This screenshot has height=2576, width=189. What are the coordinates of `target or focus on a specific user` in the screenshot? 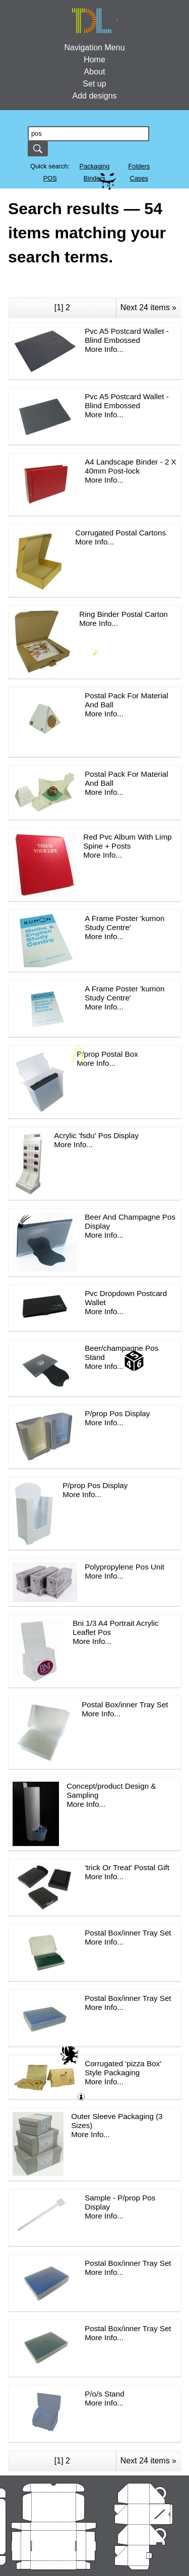 It's located at (81, 2097).